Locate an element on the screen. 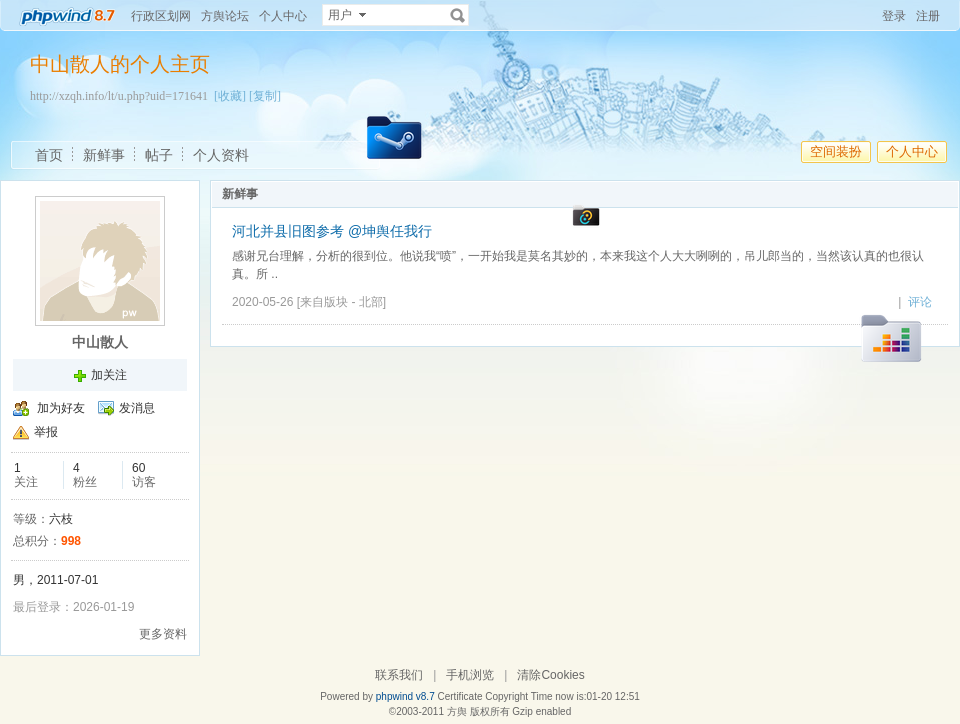 The height and width of the screenshot is (724, 960). open deezer music folder is located at coordinates (891, 340).